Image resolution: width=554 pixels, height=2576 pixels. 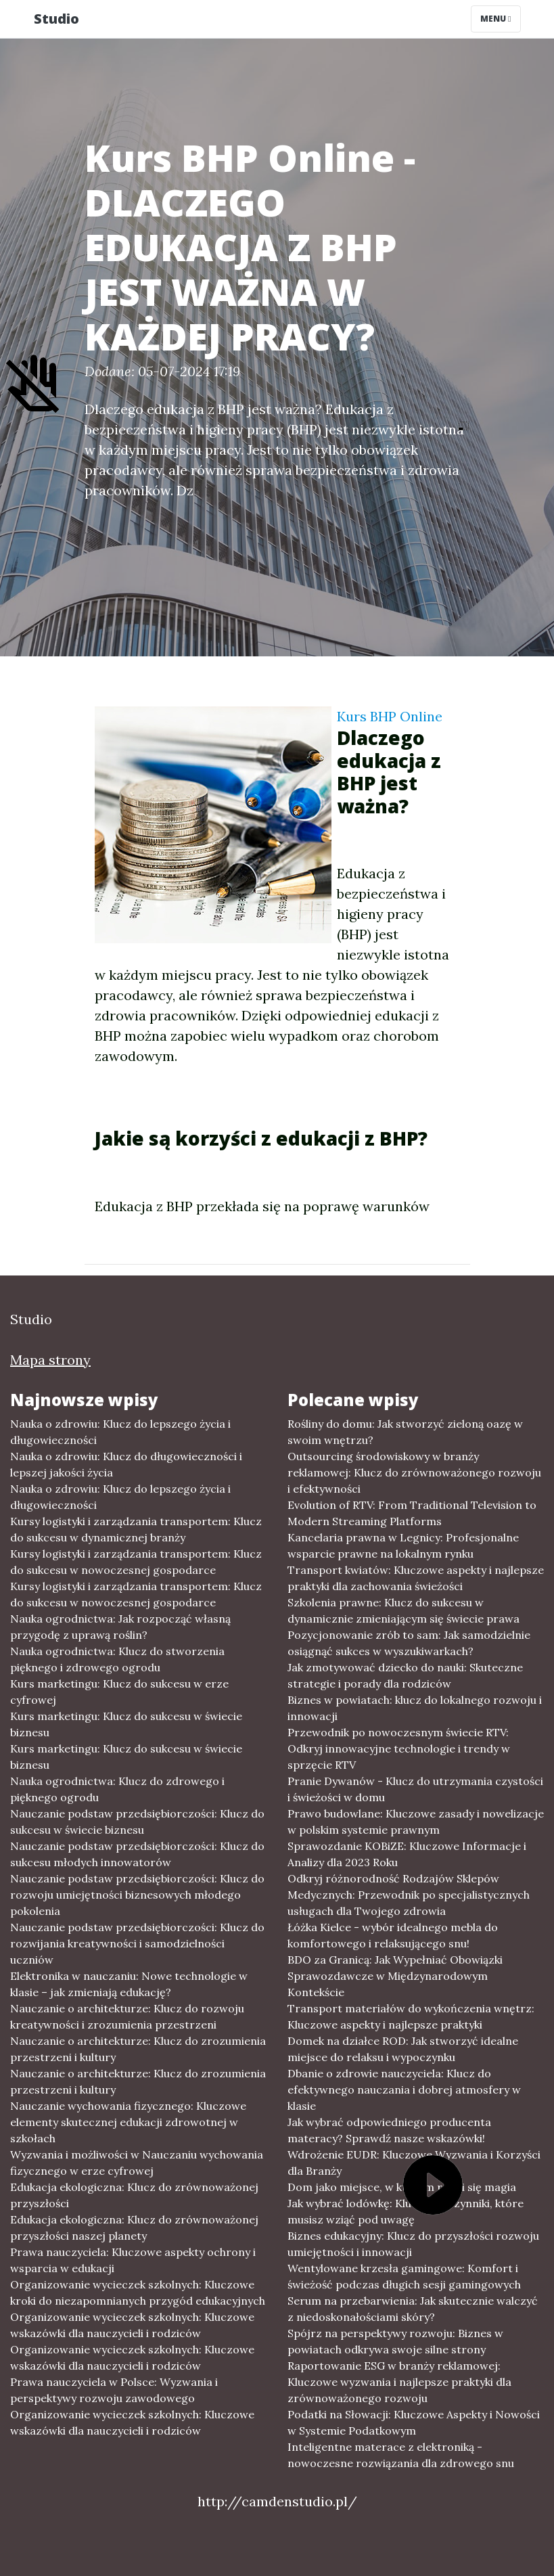 What do you see at coordinates (34, 384) in the screenshot?
I see `do not touch or interact with this item` at bounding box center [34, 384].